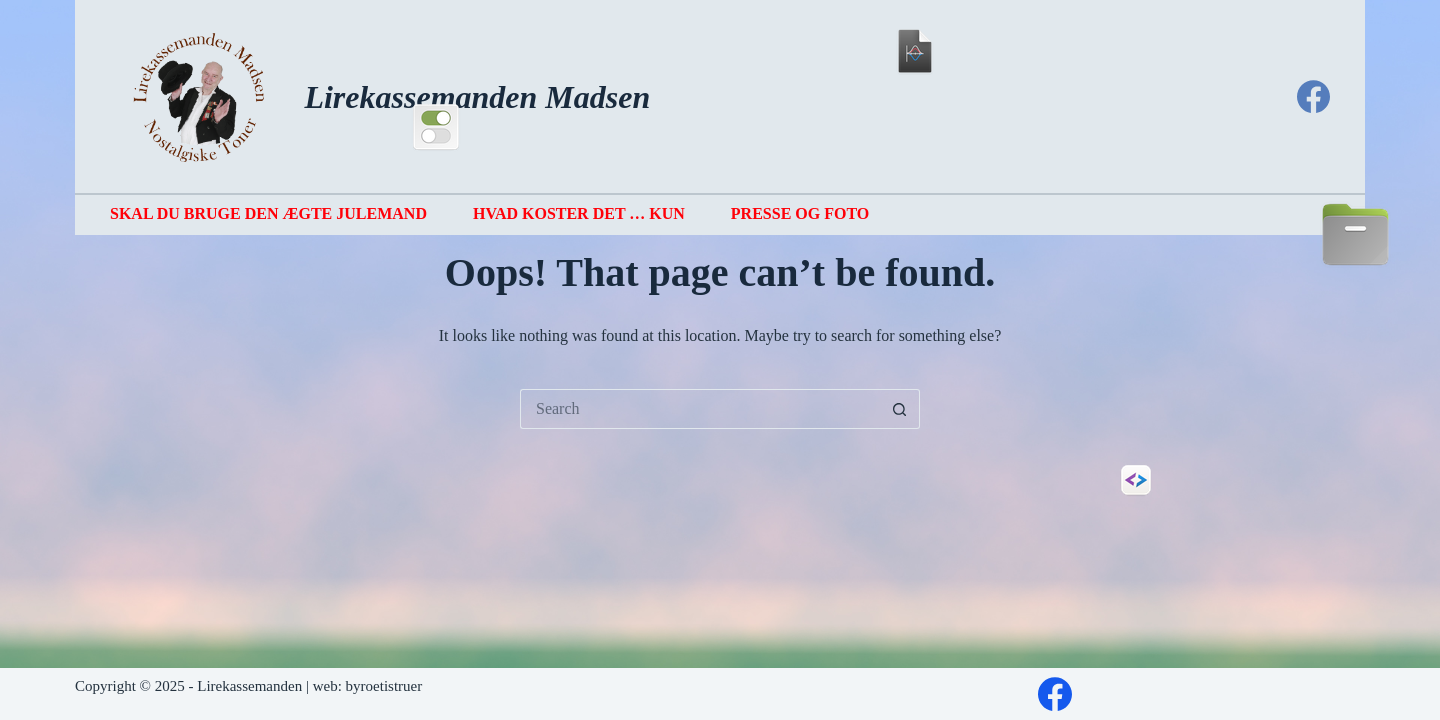  Describe the element at coordinates (1355, 234) in the screenshot. I see `open the file manager application` at that location.